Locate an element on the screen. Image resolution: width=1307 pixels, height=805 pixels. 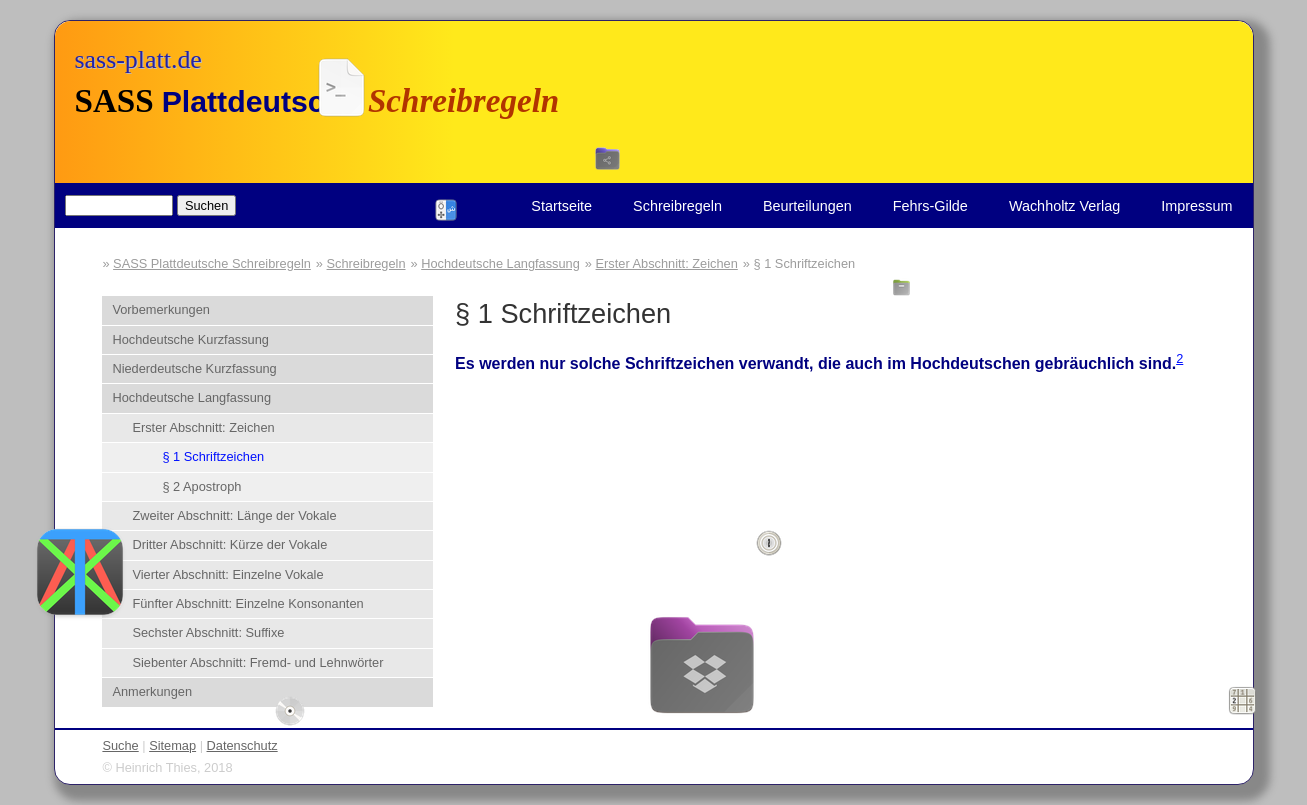
open GNOME Characters app is located at coordinates (446, 210).